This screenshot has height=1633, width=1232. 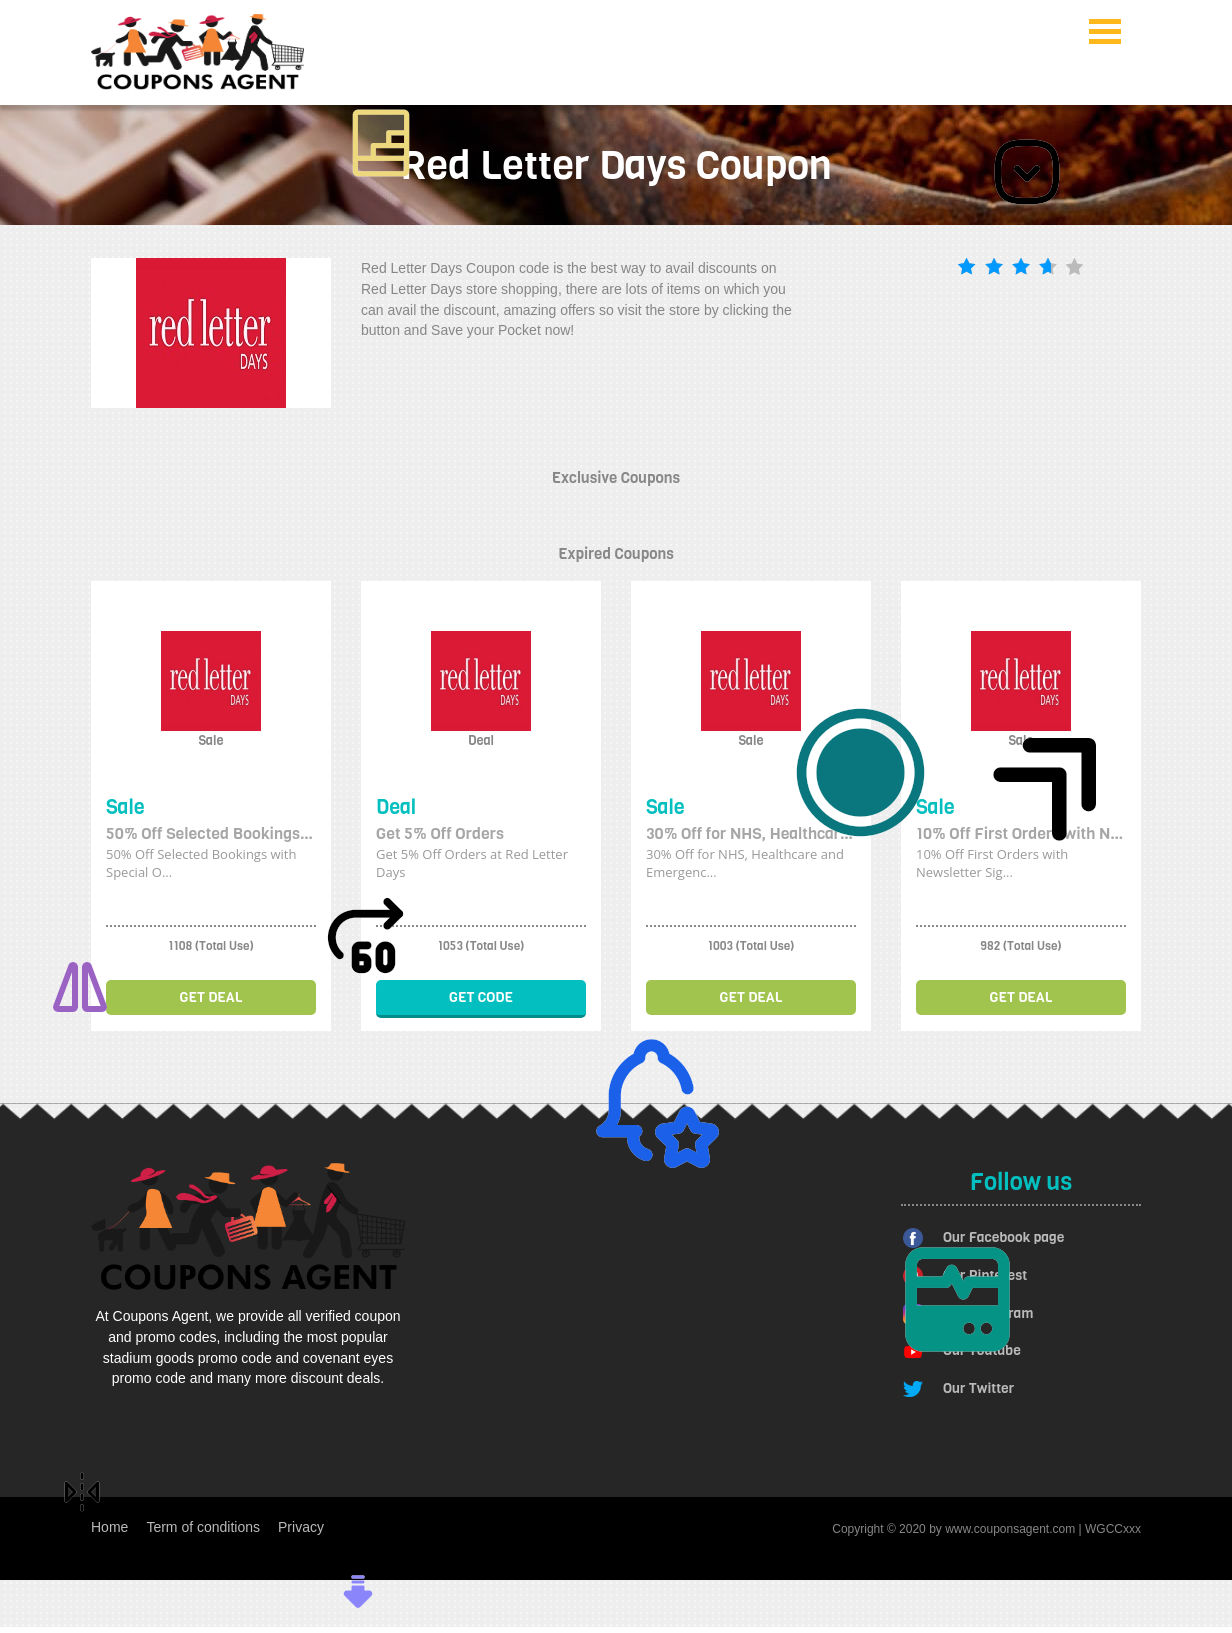 What do you see at coordinates (651, 1100) in the screenshot?
I see `view starred or priority notifications` at bounding box center [651, 1100].